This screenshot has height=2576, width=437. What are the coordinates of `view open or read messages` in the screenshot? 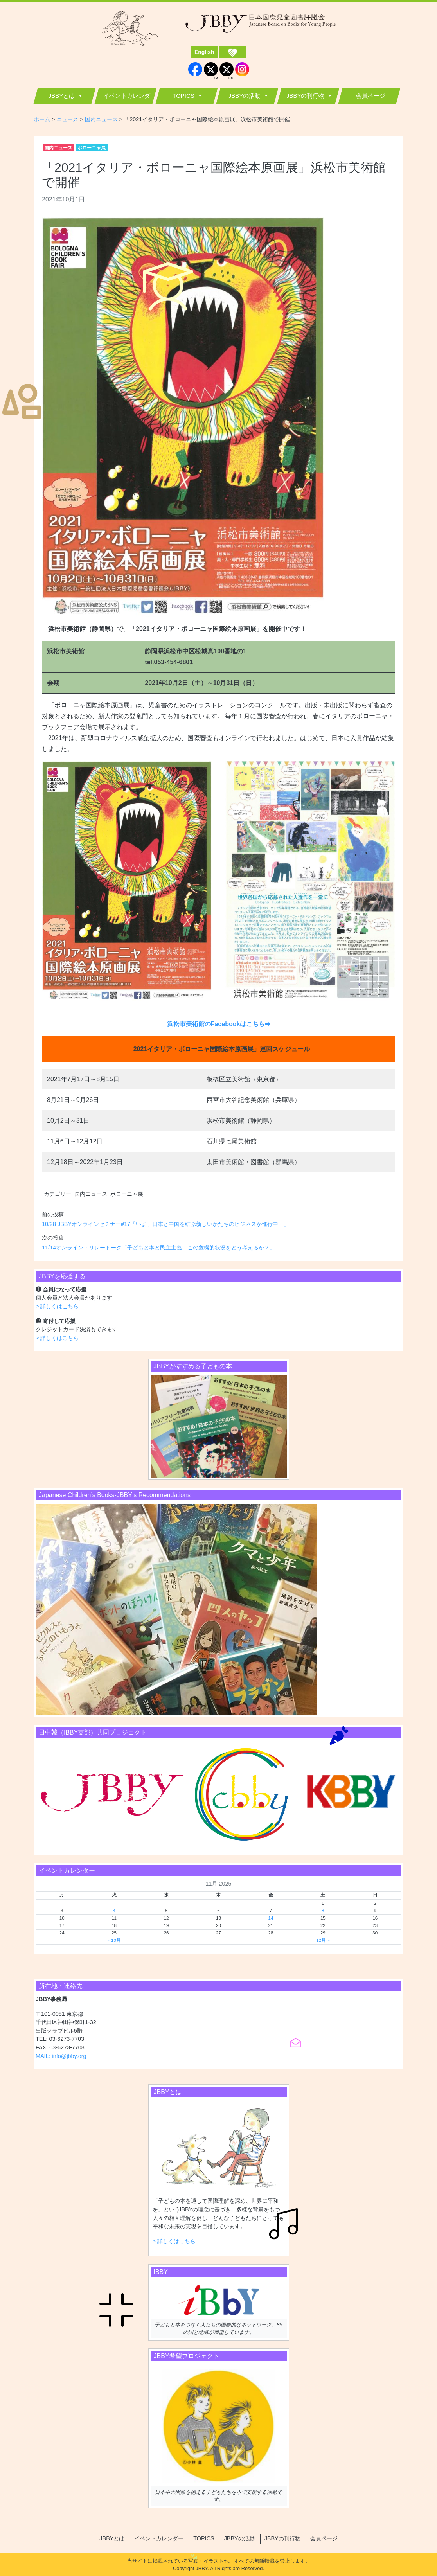 It's located at (295, 2043).